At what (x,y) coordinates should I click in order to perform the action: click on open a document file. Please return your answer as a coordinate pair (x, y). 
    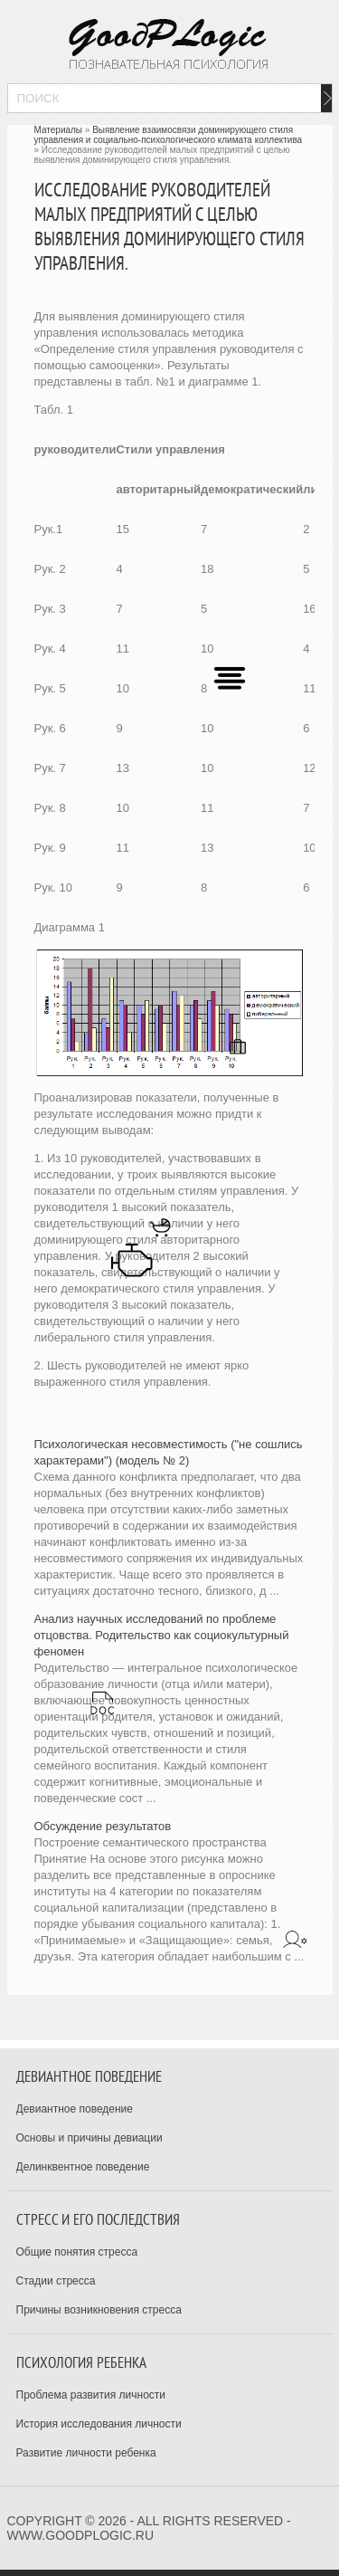
    Looking at the image, I should click on (102, 1703).